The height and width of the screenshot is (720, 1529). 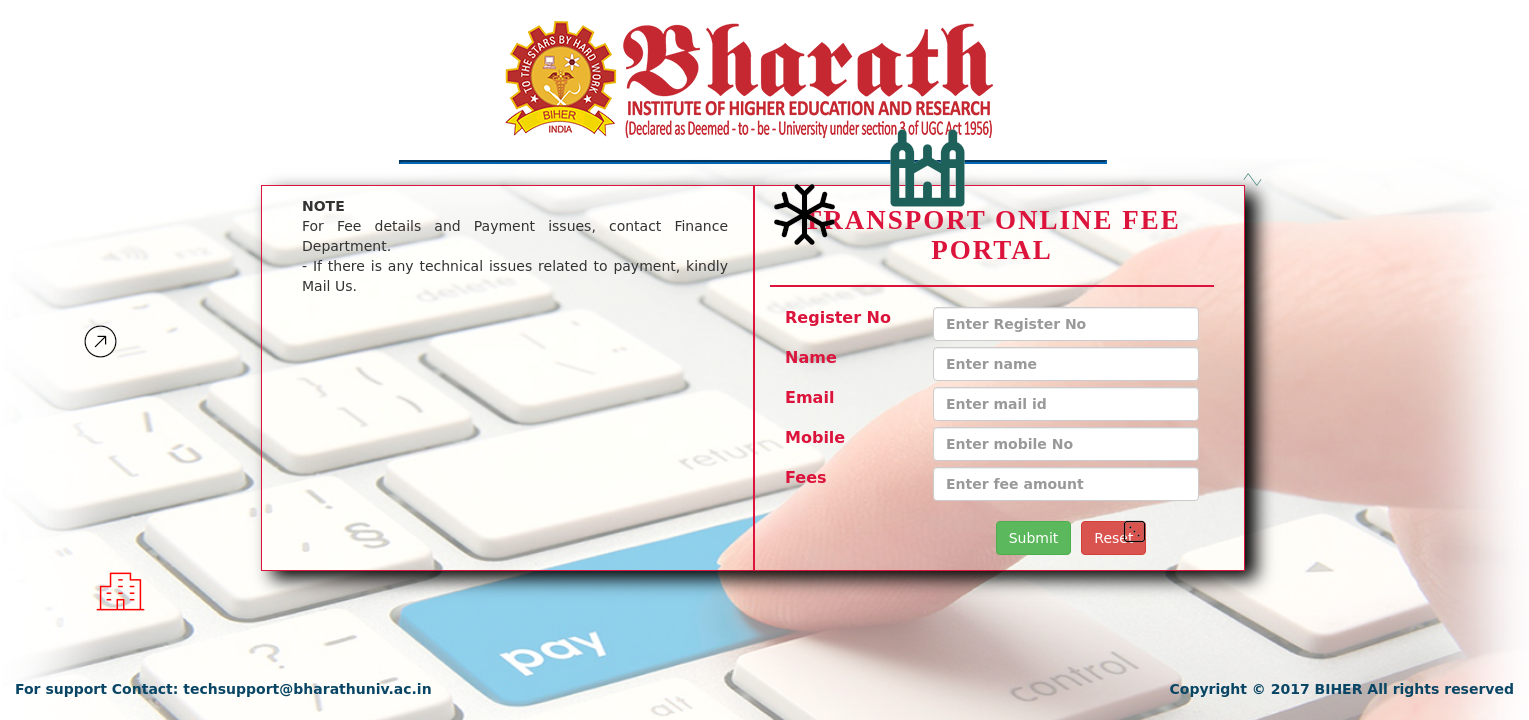 What do you see at coordinates (1252, 179) in the screenshot?
I see `toggle triangle waveform in audio synthesizer` at bounding box center [1252, 179].